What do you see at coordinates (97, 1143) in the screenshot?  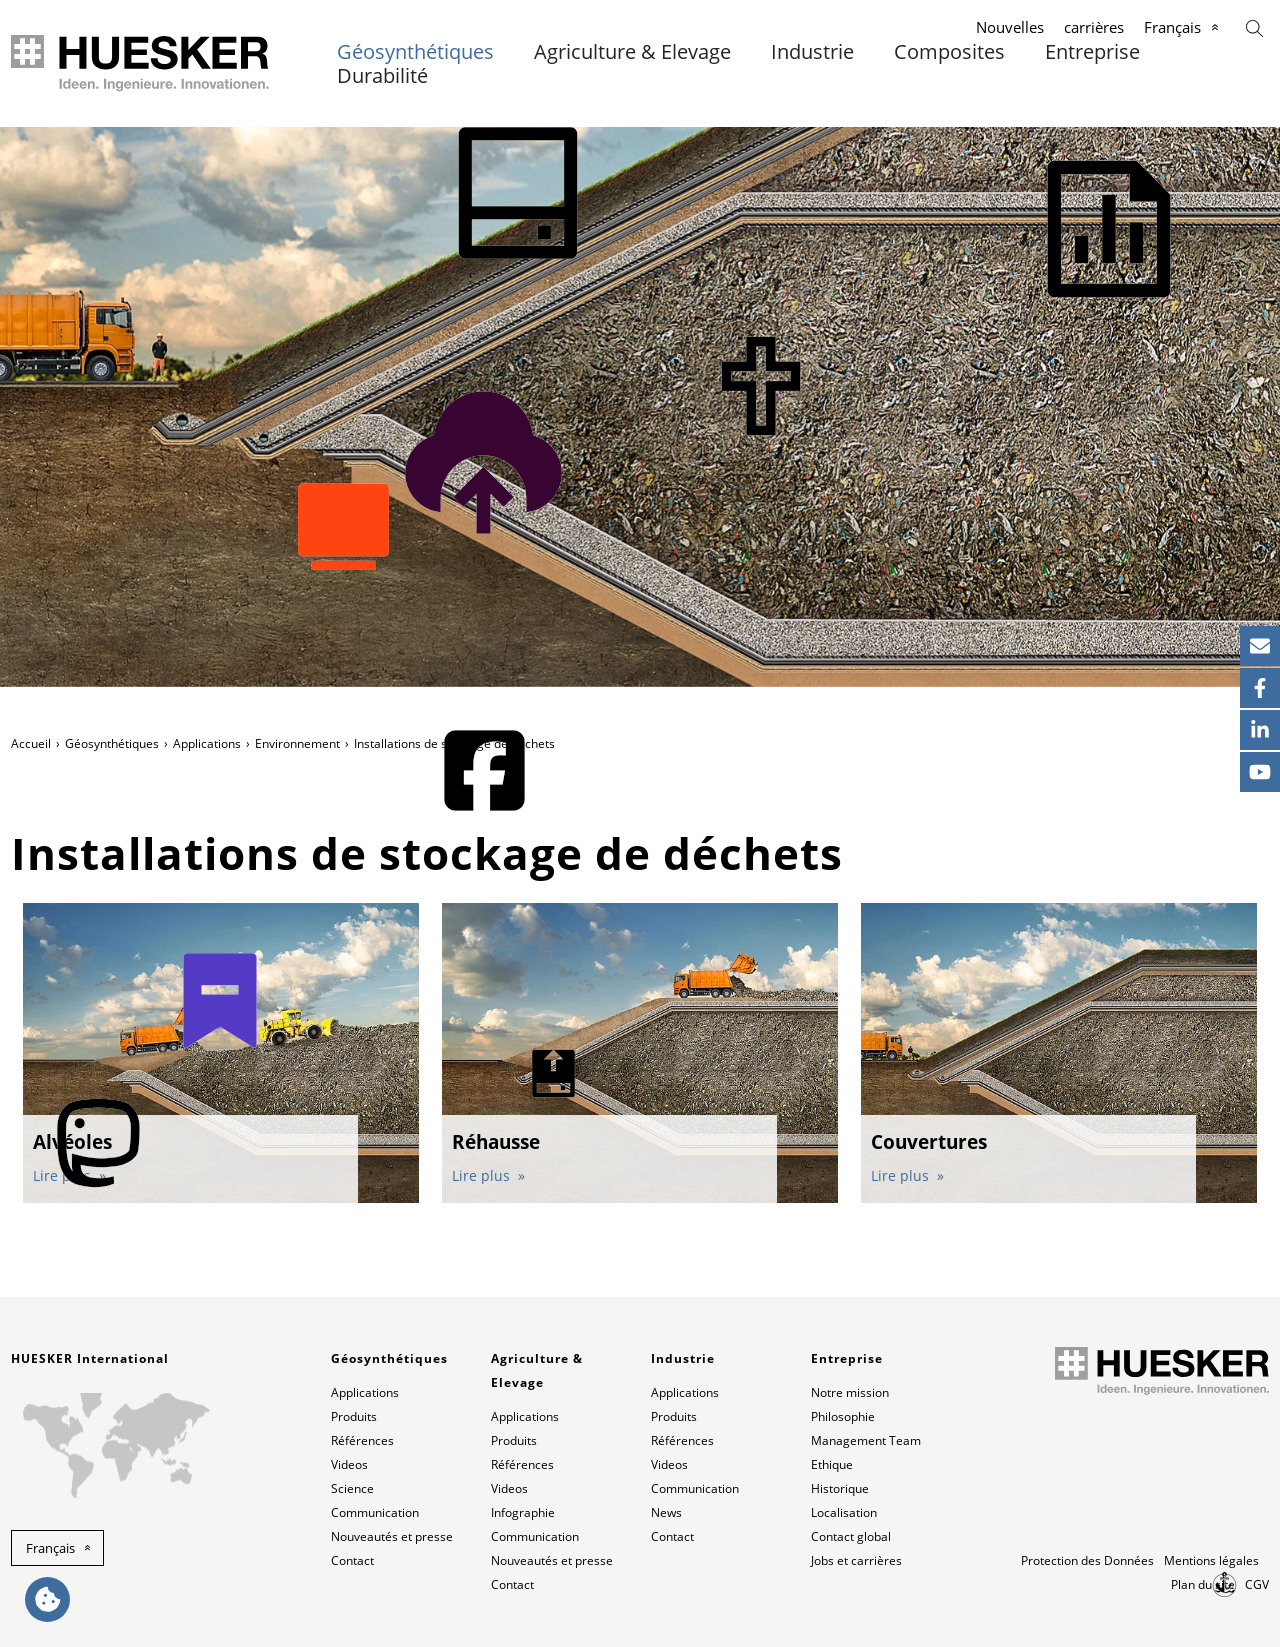 I see `open mastodon app` at bounding box center [97, 1143].